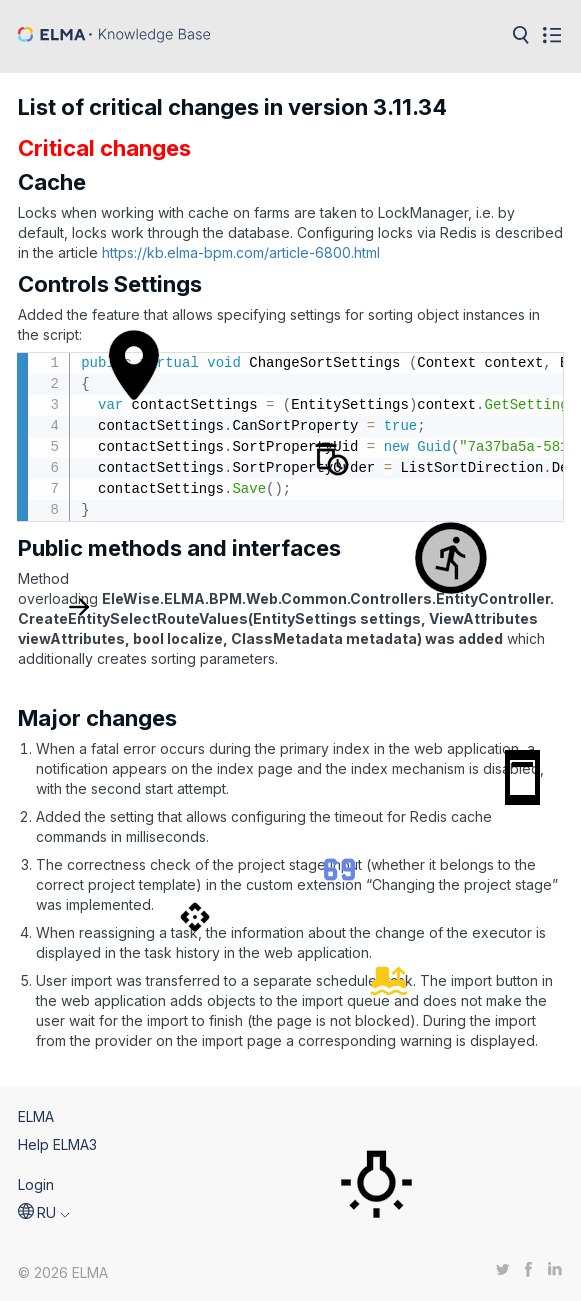 Image resolution: width=581 pixels, height=1301 pixels. Describe the element at coordinates (134, 366) in the screenshot. I see `view current location on map` at that location.